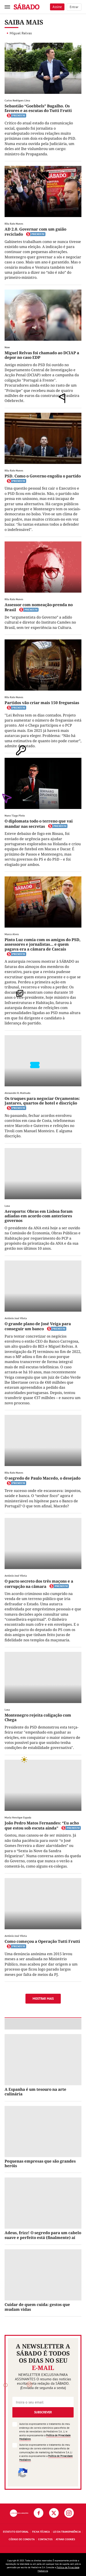  Describe the element at coordinates (20, 993) in the screenshot. I see `item successfully added to library` at that location.